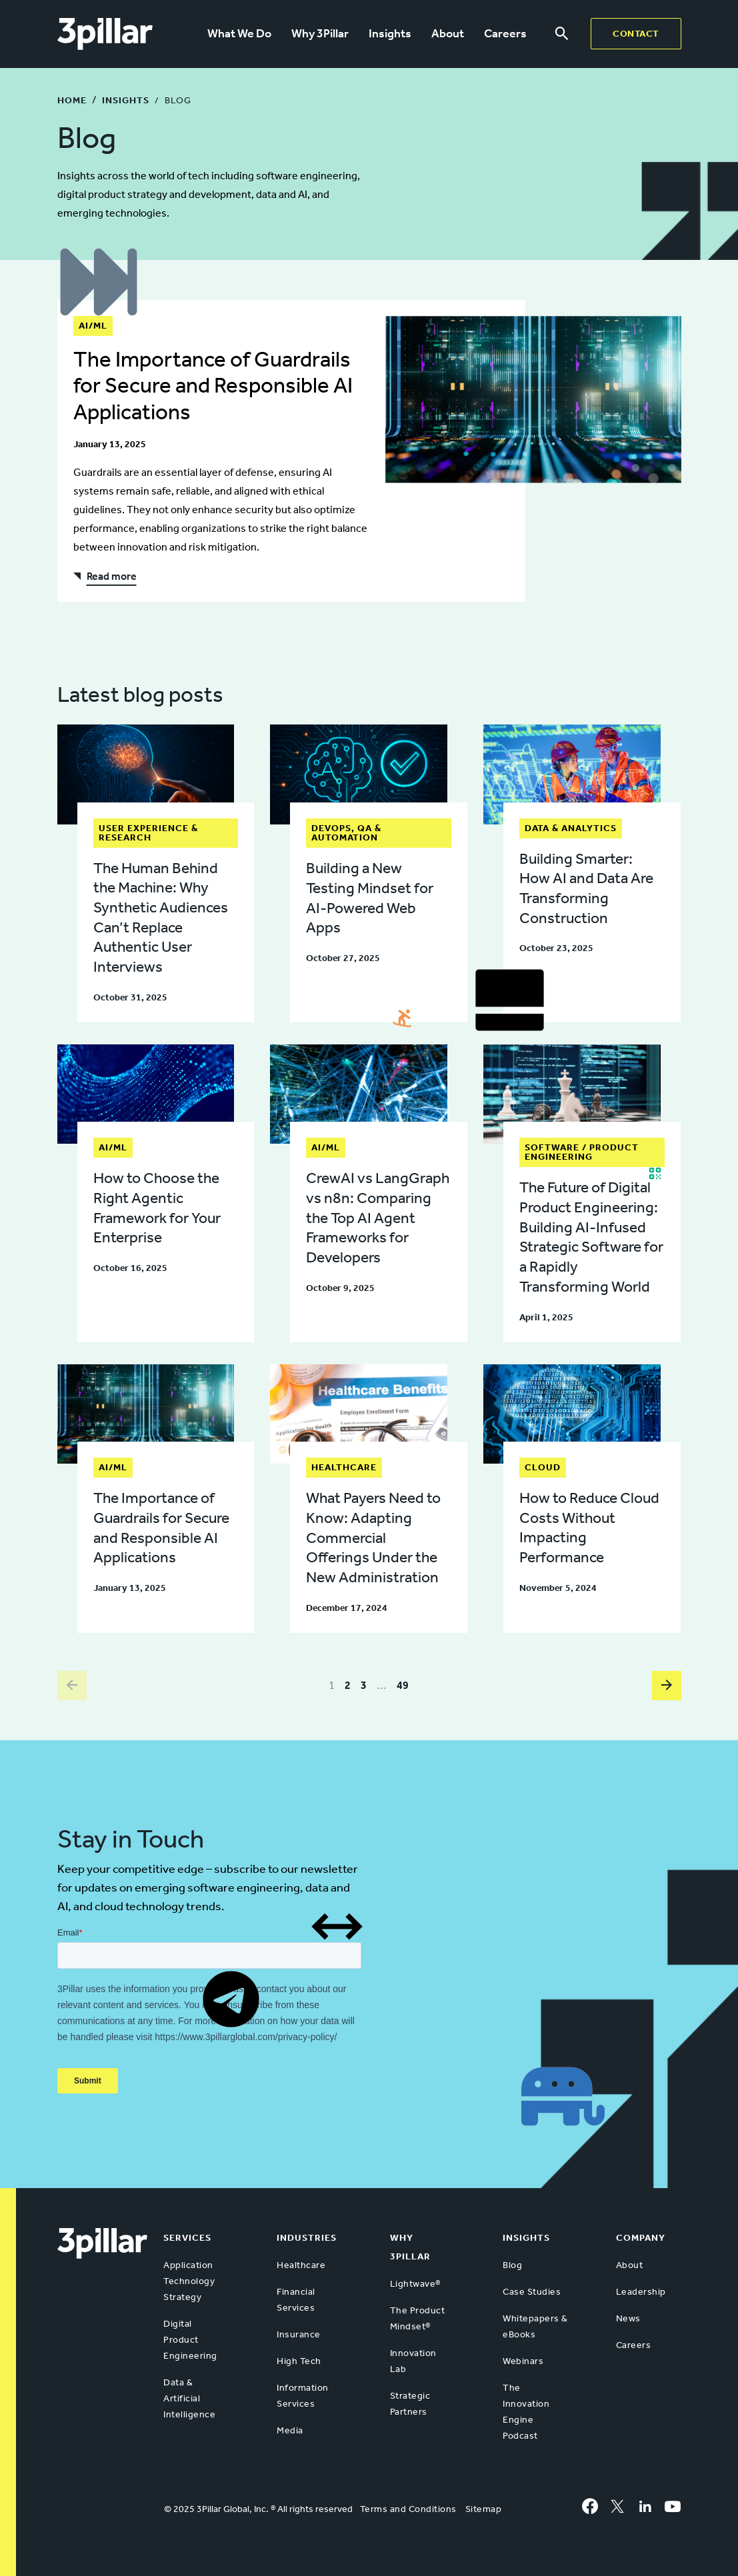 Image resolution: width=738 pixels, height=2576 pixels. I want to click on switch to bottom panel layout, so click(509, 1000).